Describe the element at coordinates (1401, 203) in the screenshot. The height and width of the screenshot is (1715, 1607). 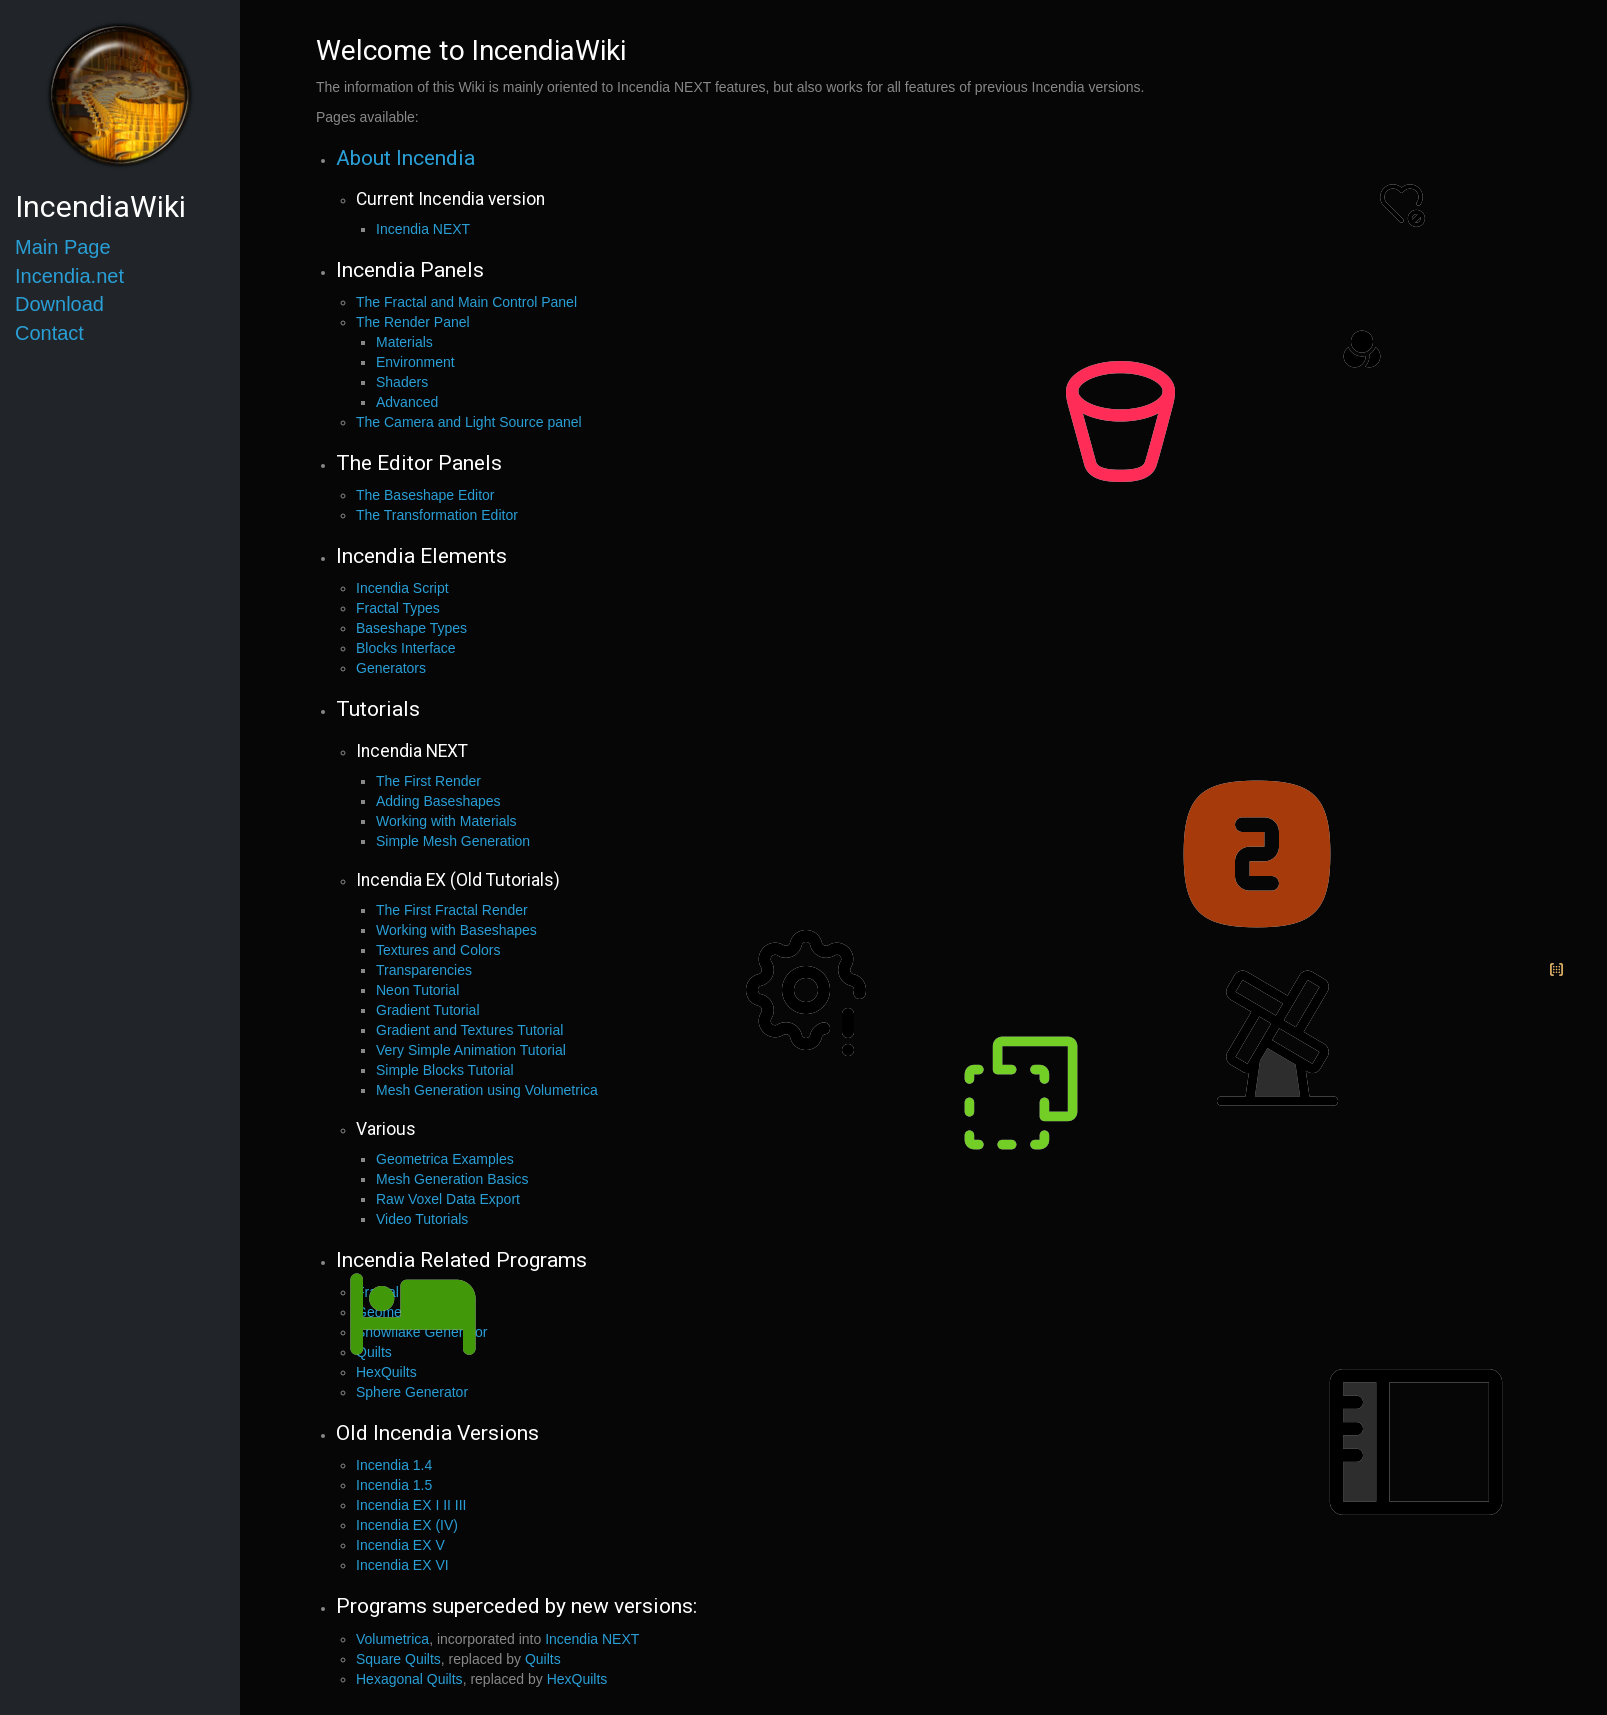
I see `remove from favorites` at that location.